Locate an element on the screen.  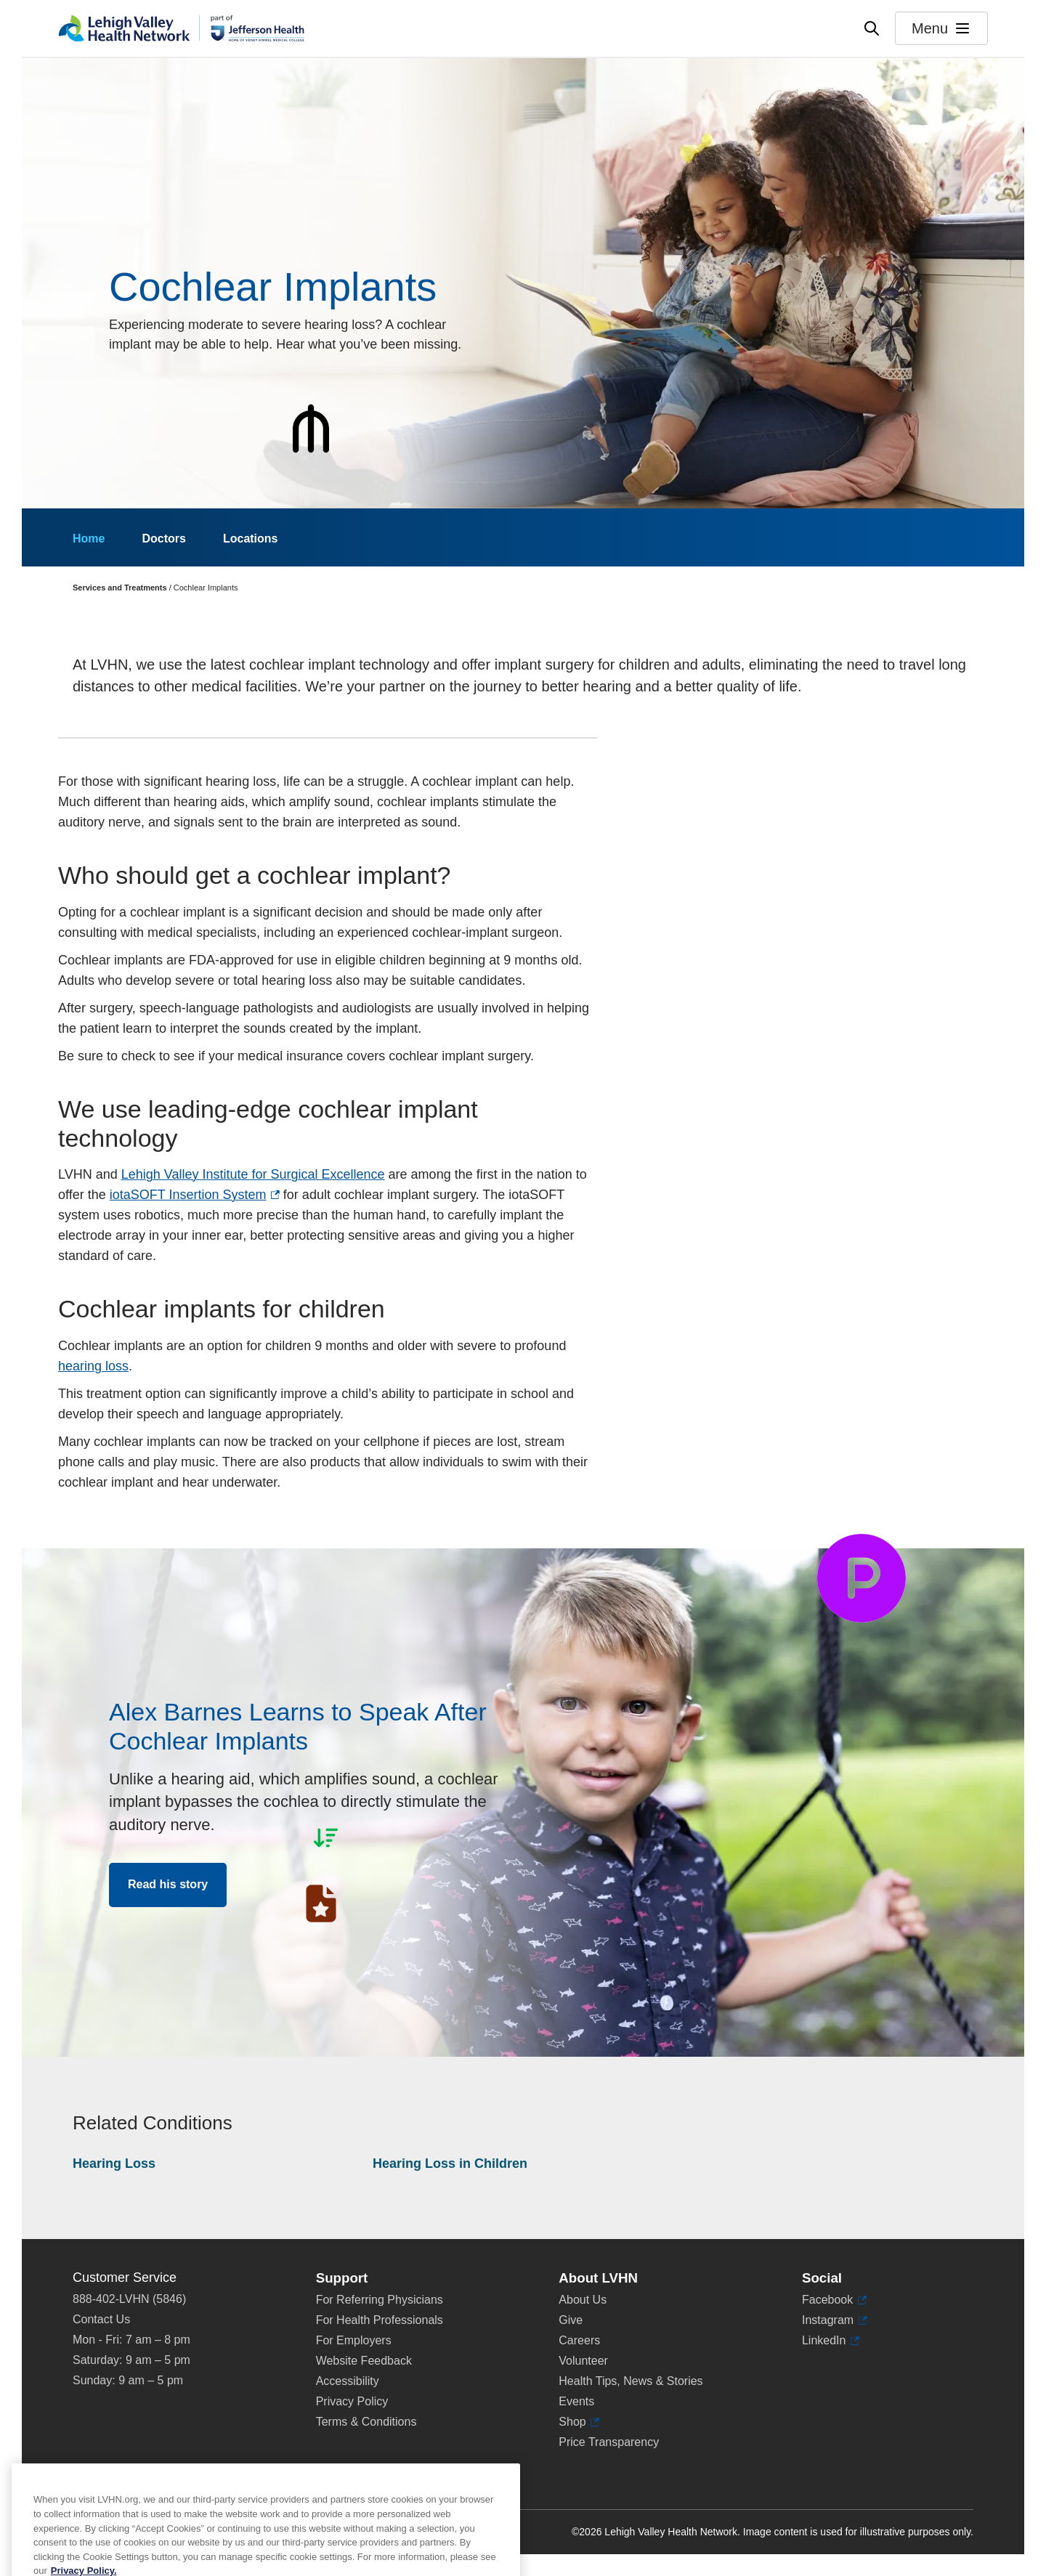
indicates azerbaijani manat currency is located at coordinates (311, 428).